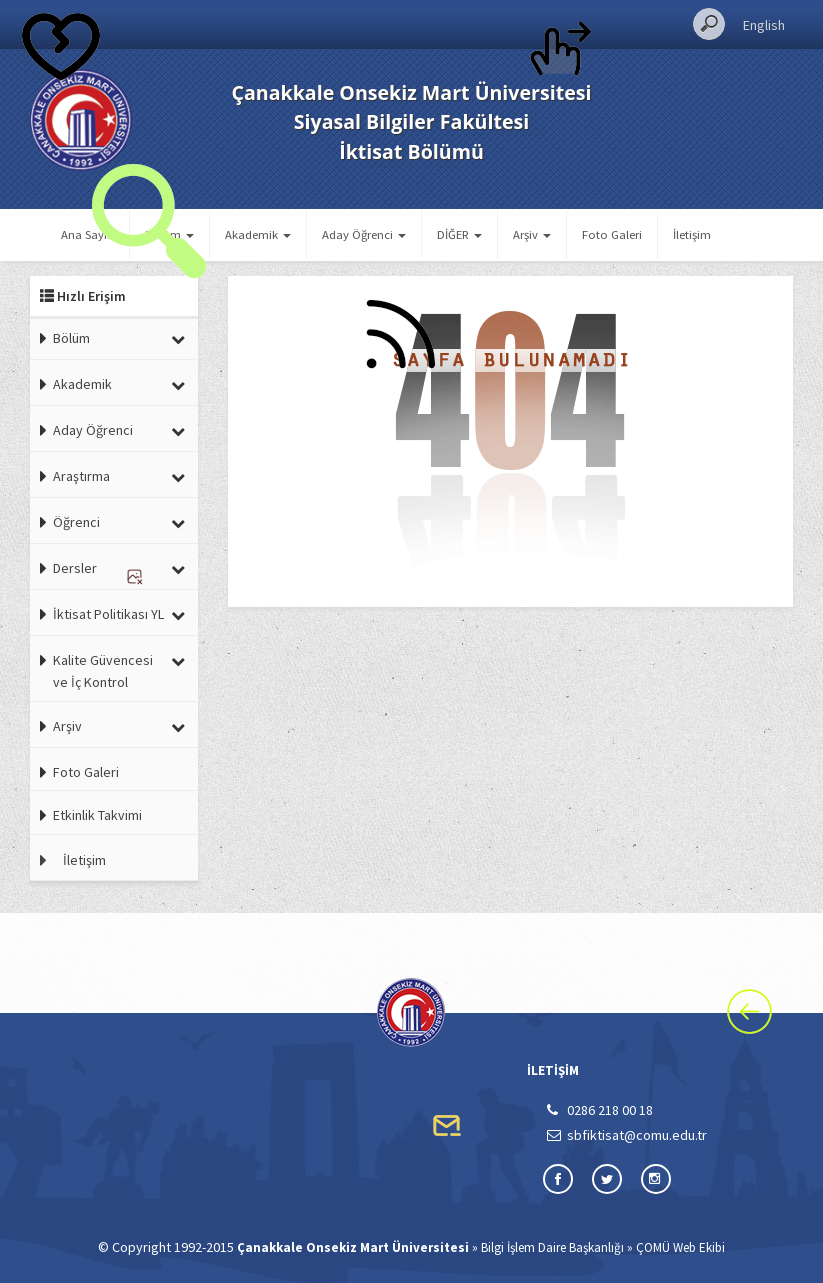 The height and width of the screenshot is (1283, 823). What do you see at coordinates (446, 1125) in the screenshot?
I see `remove an email from your inbox` at bounding box center [446, 1125].